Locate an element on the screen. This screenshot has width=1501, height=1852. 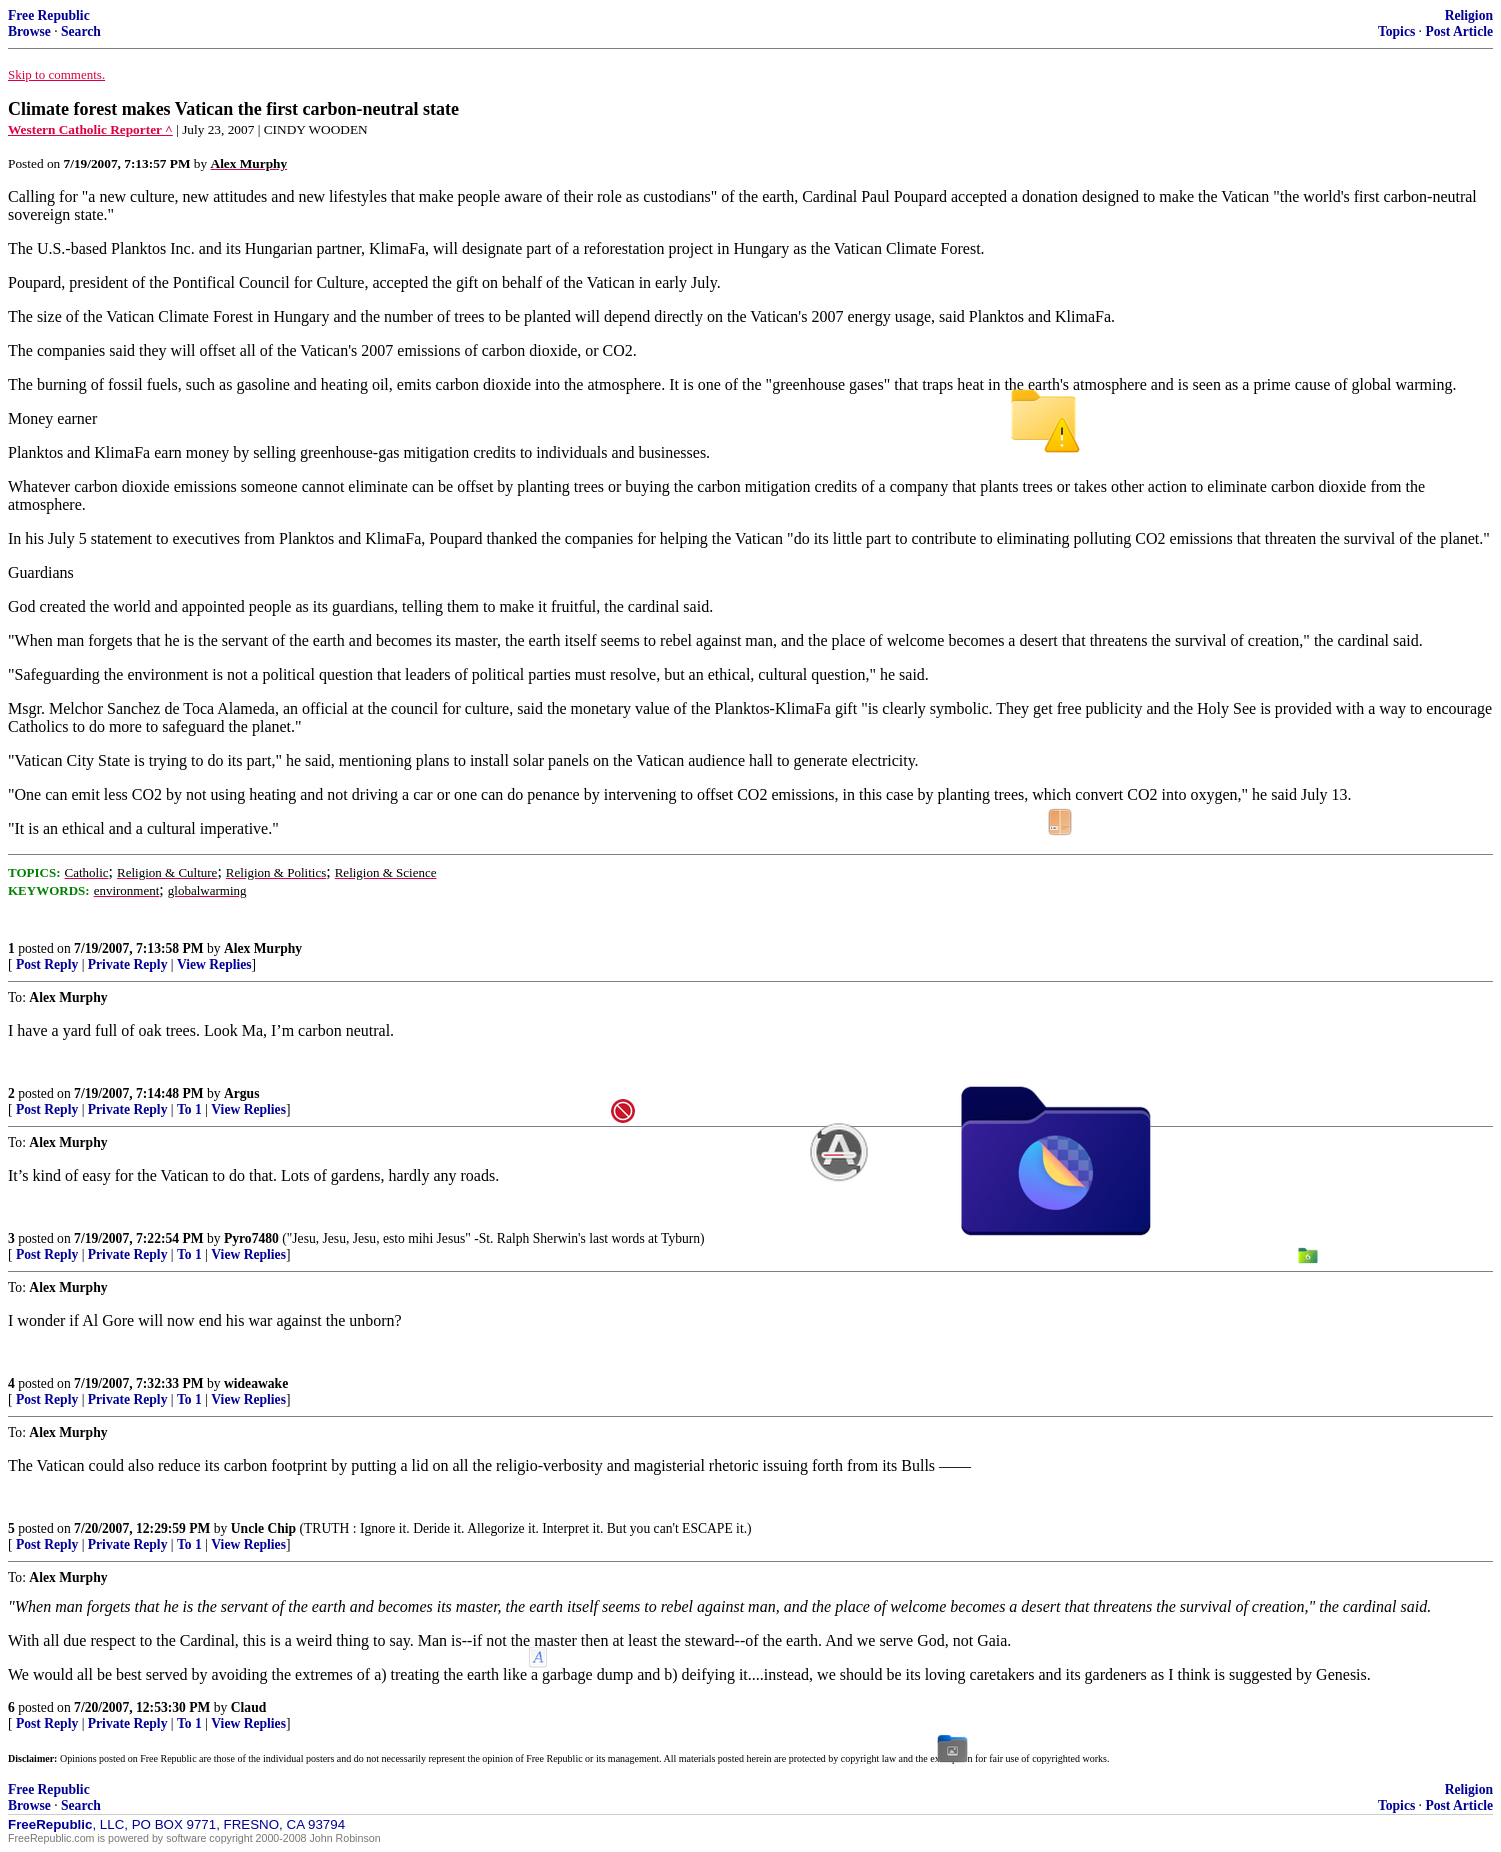
open your GameJolt games folder is located at coordinates (1308, 1256).